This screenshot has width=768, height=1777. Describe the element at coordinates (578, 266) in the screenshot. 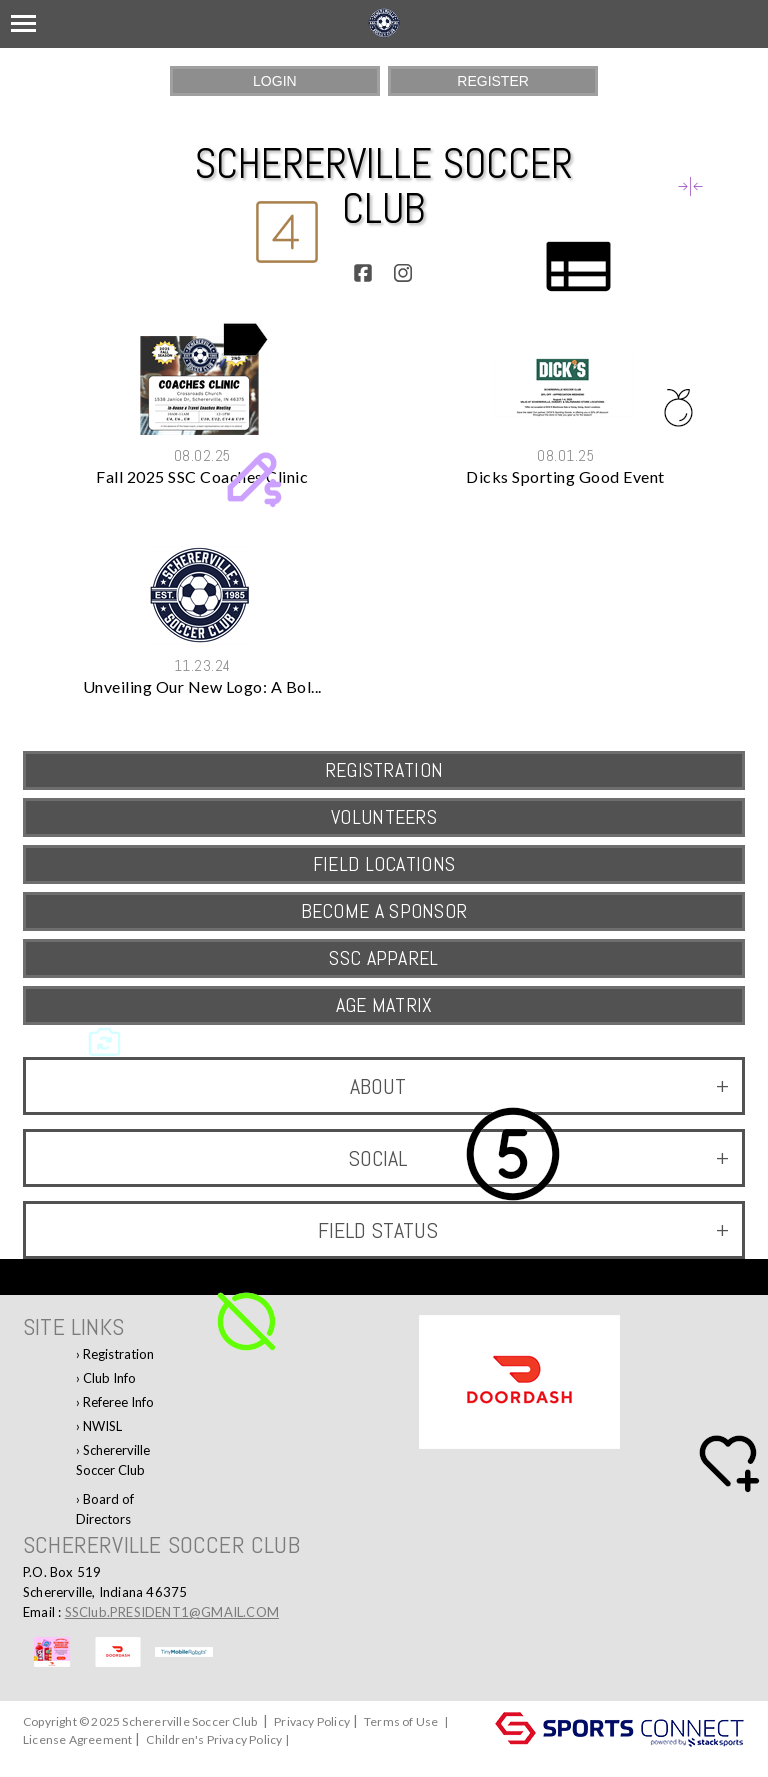

I see `view data in table format` at that location.